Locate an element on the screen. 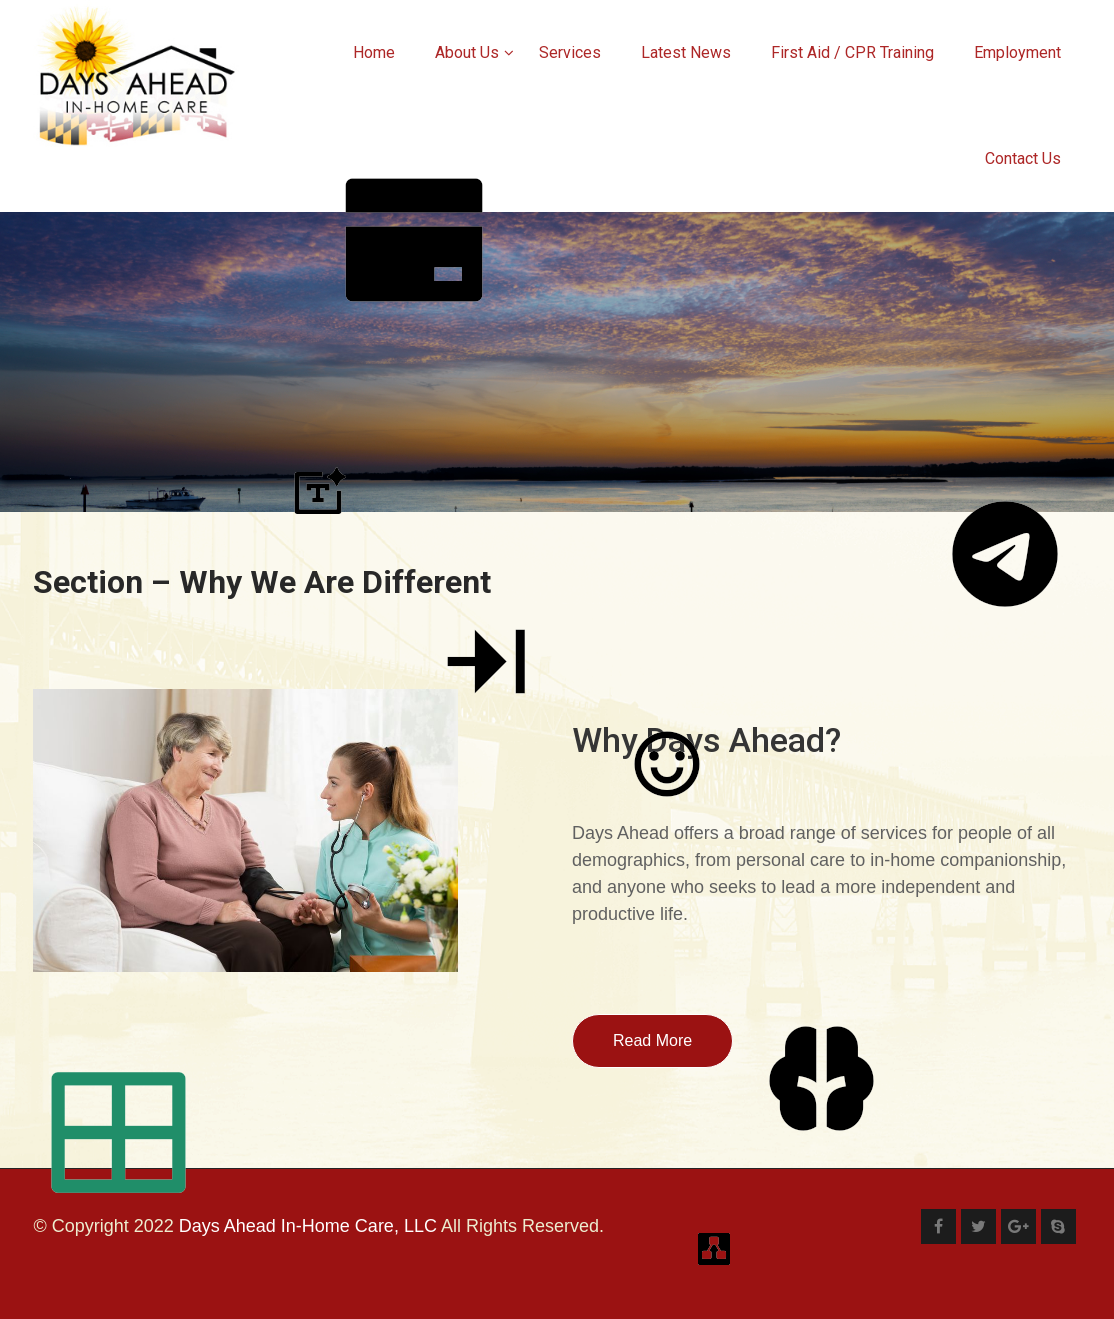 The width and height of the screenshot is (1114, 1319). switch to grid view layout is located at coordinates (118, 1132).